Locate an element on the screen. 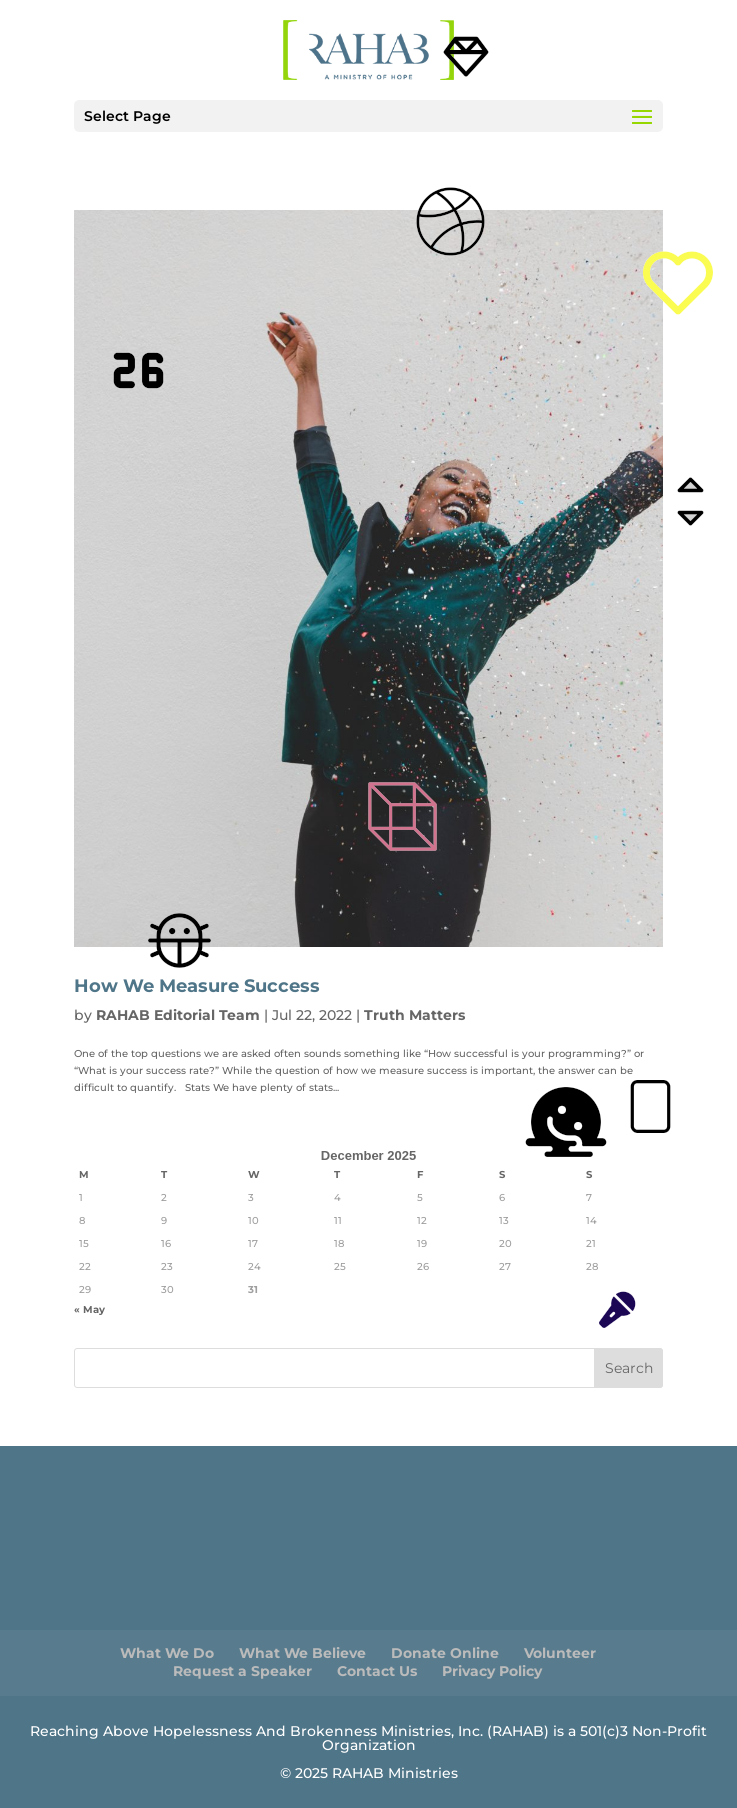  access voice recording or audio input is located at coordinates (616, 1310).